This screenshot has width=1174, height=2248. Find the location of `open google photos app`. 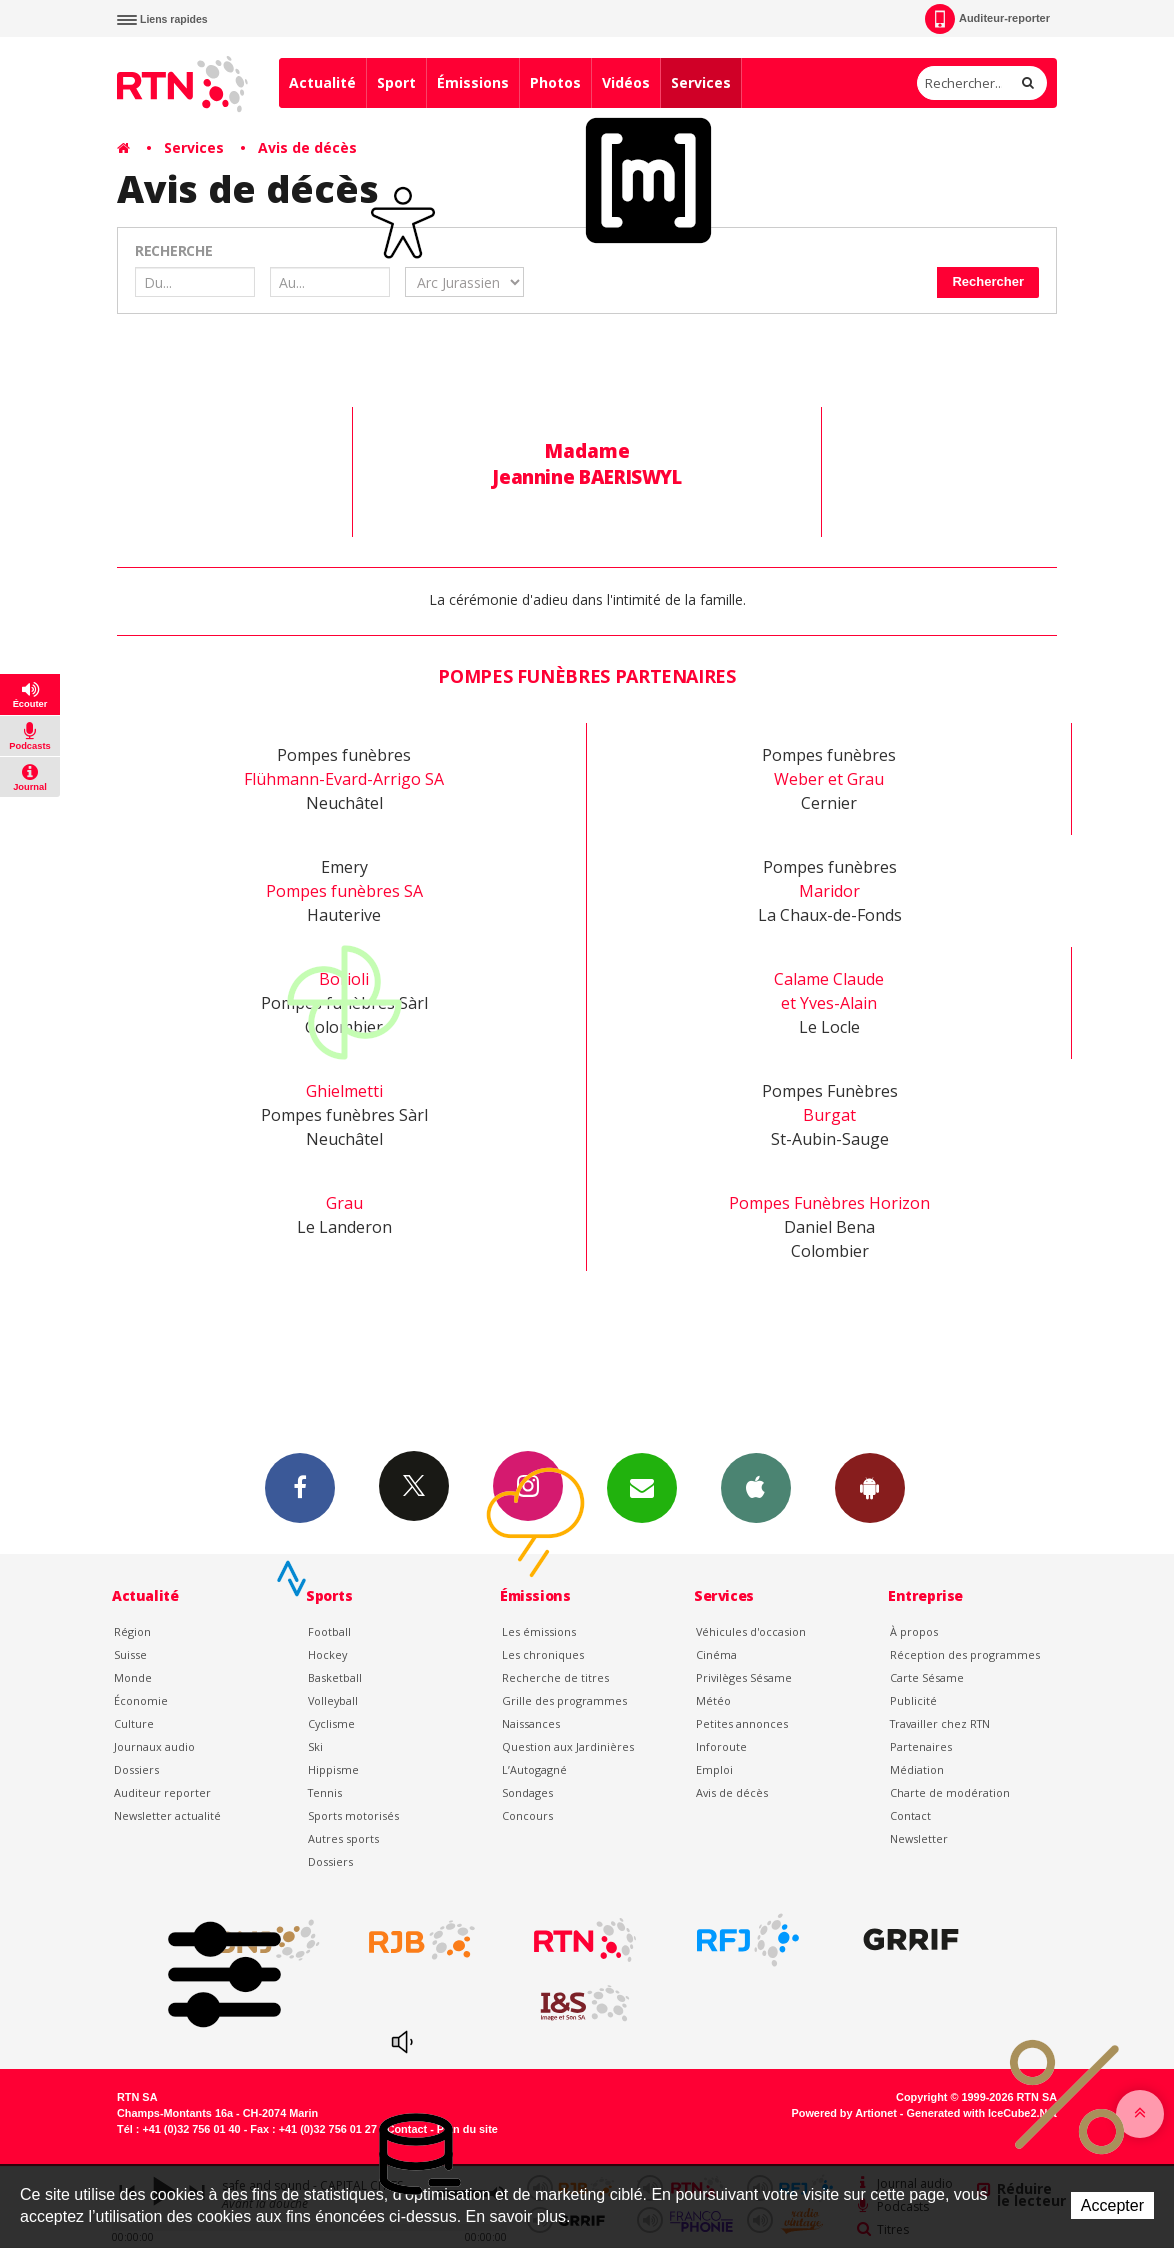

open google photos app is located at coordinates (344, 1002).